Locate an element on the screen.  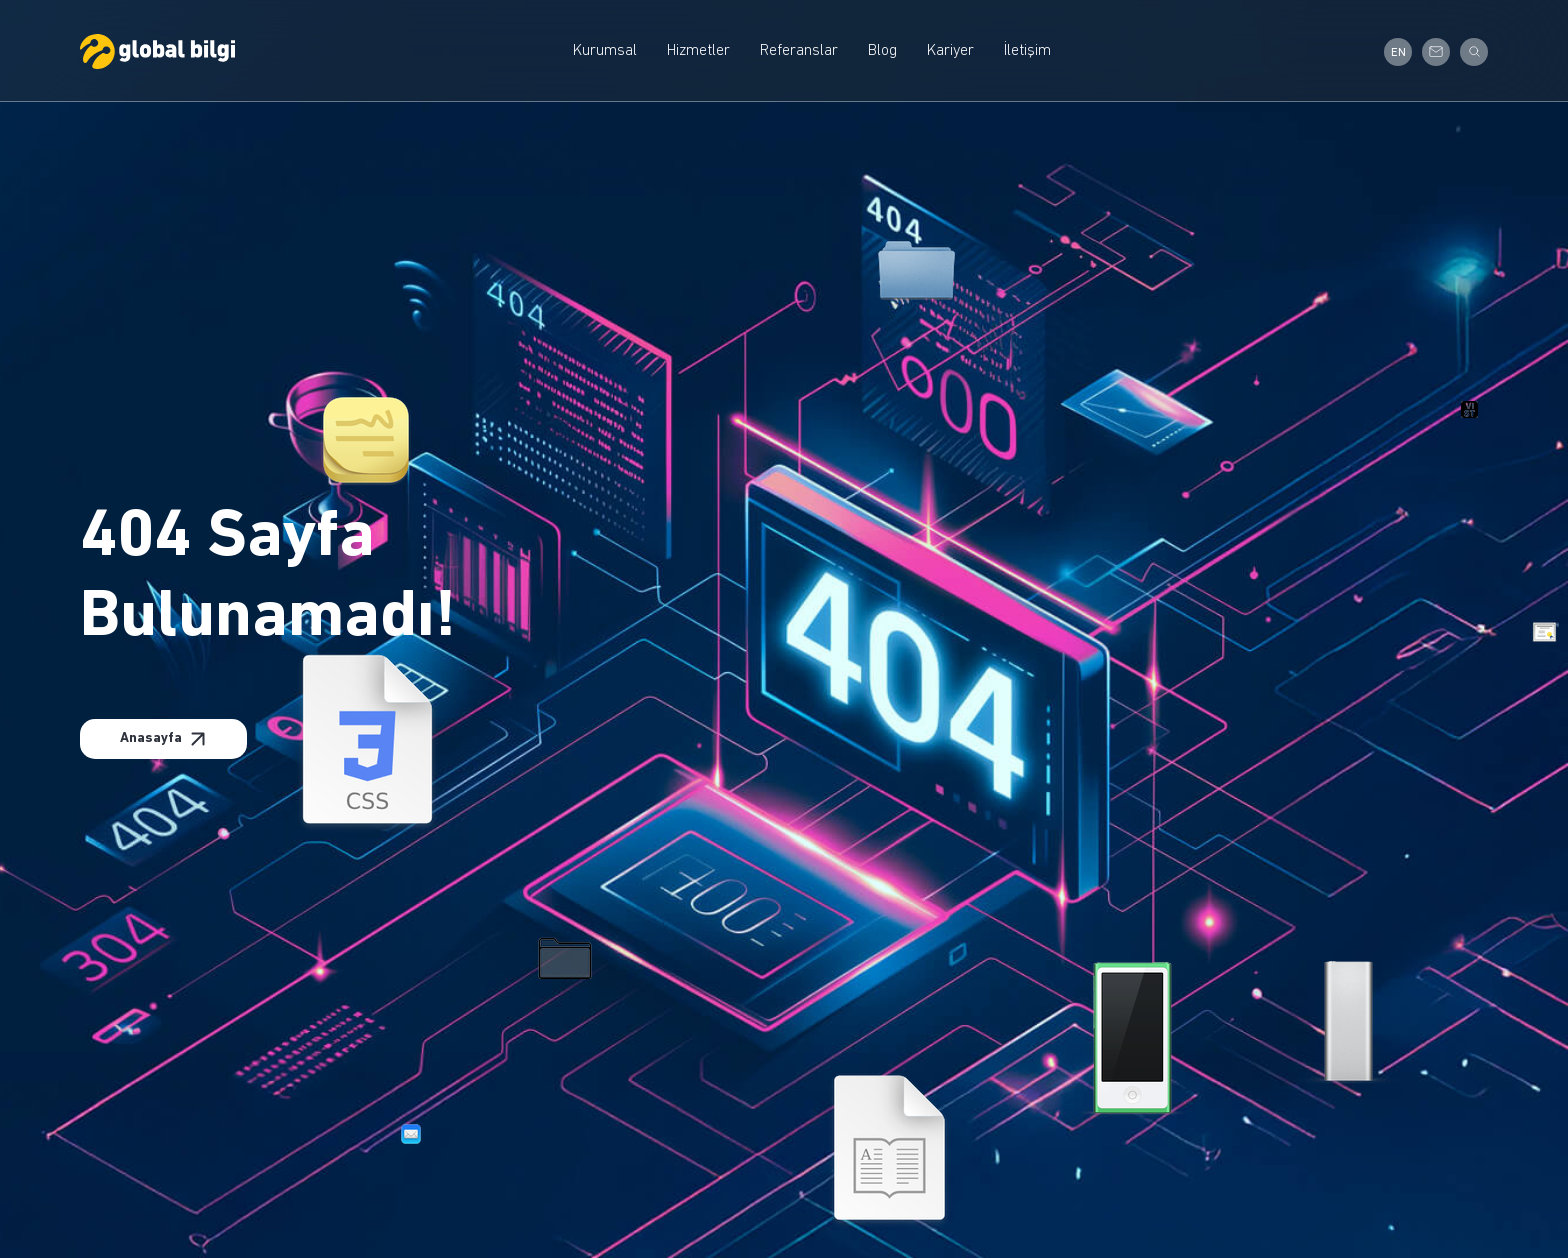
access notes or text annotations in the organizer is located at coordinates (916, 272).